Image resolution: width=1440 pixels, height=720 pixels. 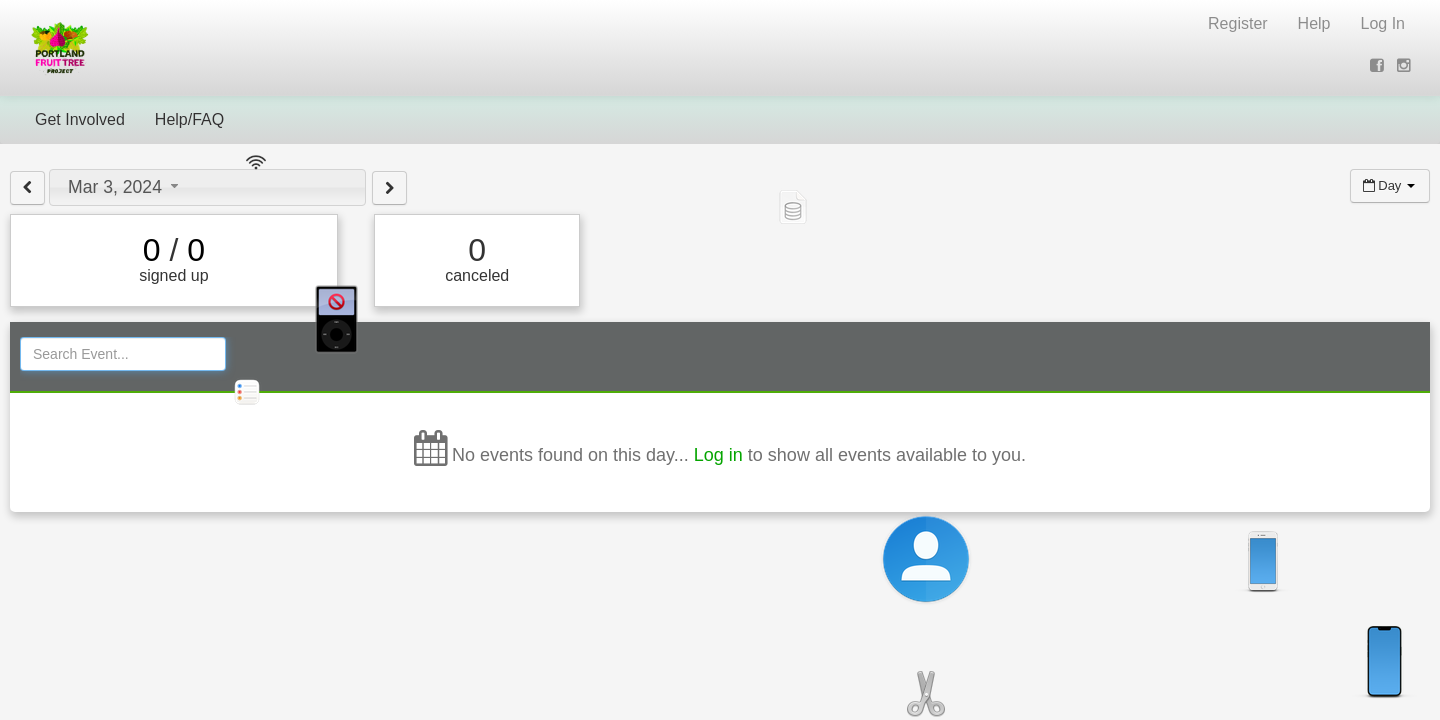 I want to click on sqlite3 database file, so click(x=793, y=207).